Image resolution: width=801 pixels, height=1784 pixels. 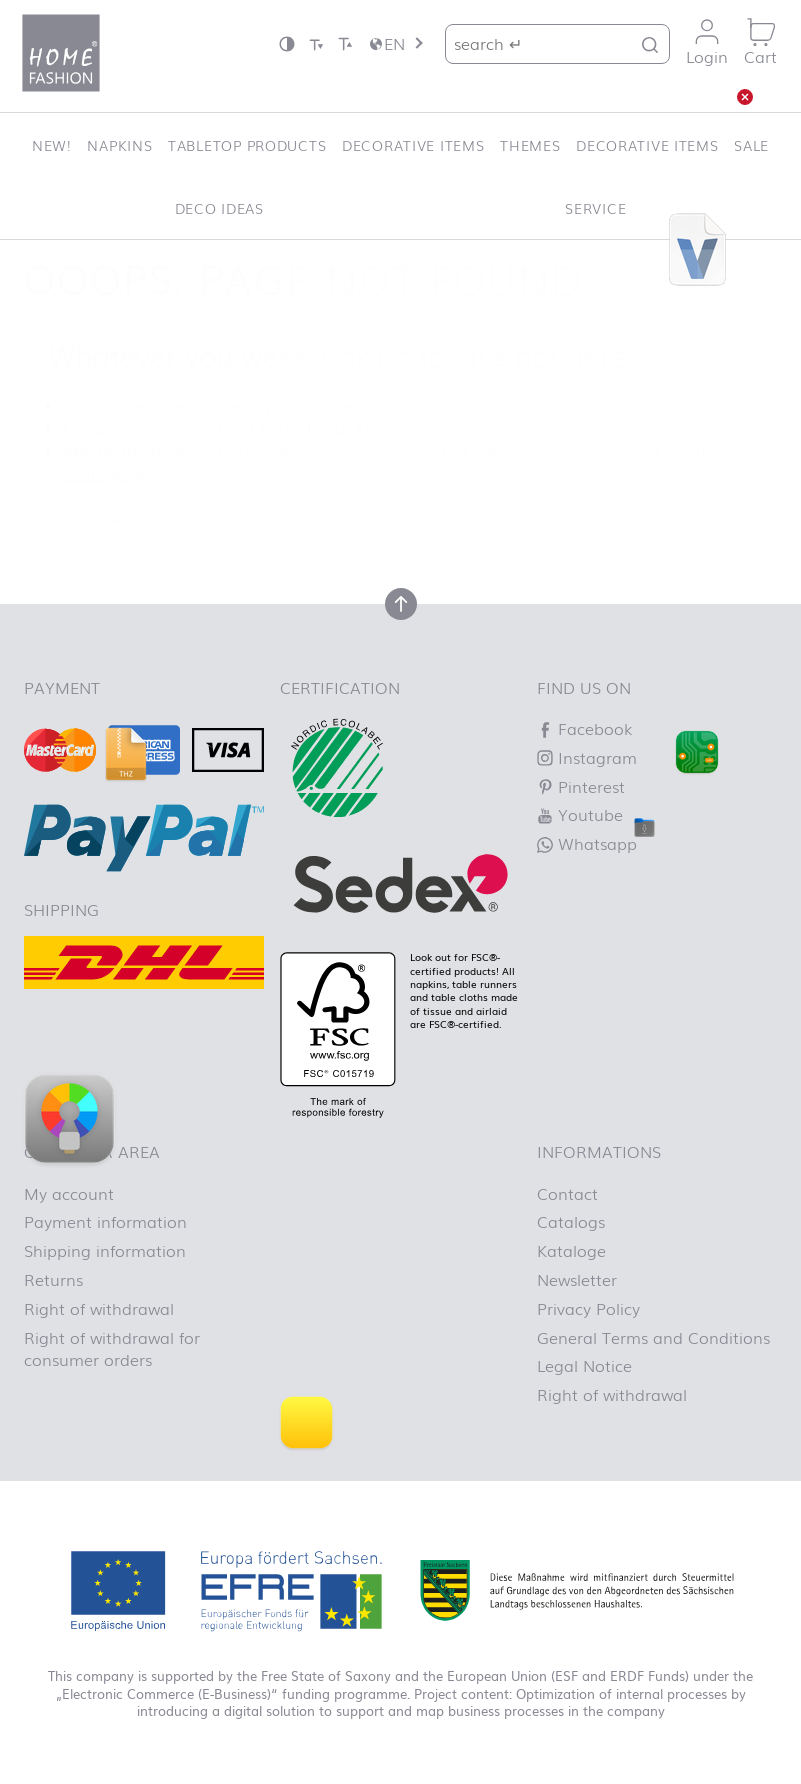 What do you see at coordinates (126, 755) in the screenshot?
I see `a compressed THZ archive file` at bounding box center [126, 755].